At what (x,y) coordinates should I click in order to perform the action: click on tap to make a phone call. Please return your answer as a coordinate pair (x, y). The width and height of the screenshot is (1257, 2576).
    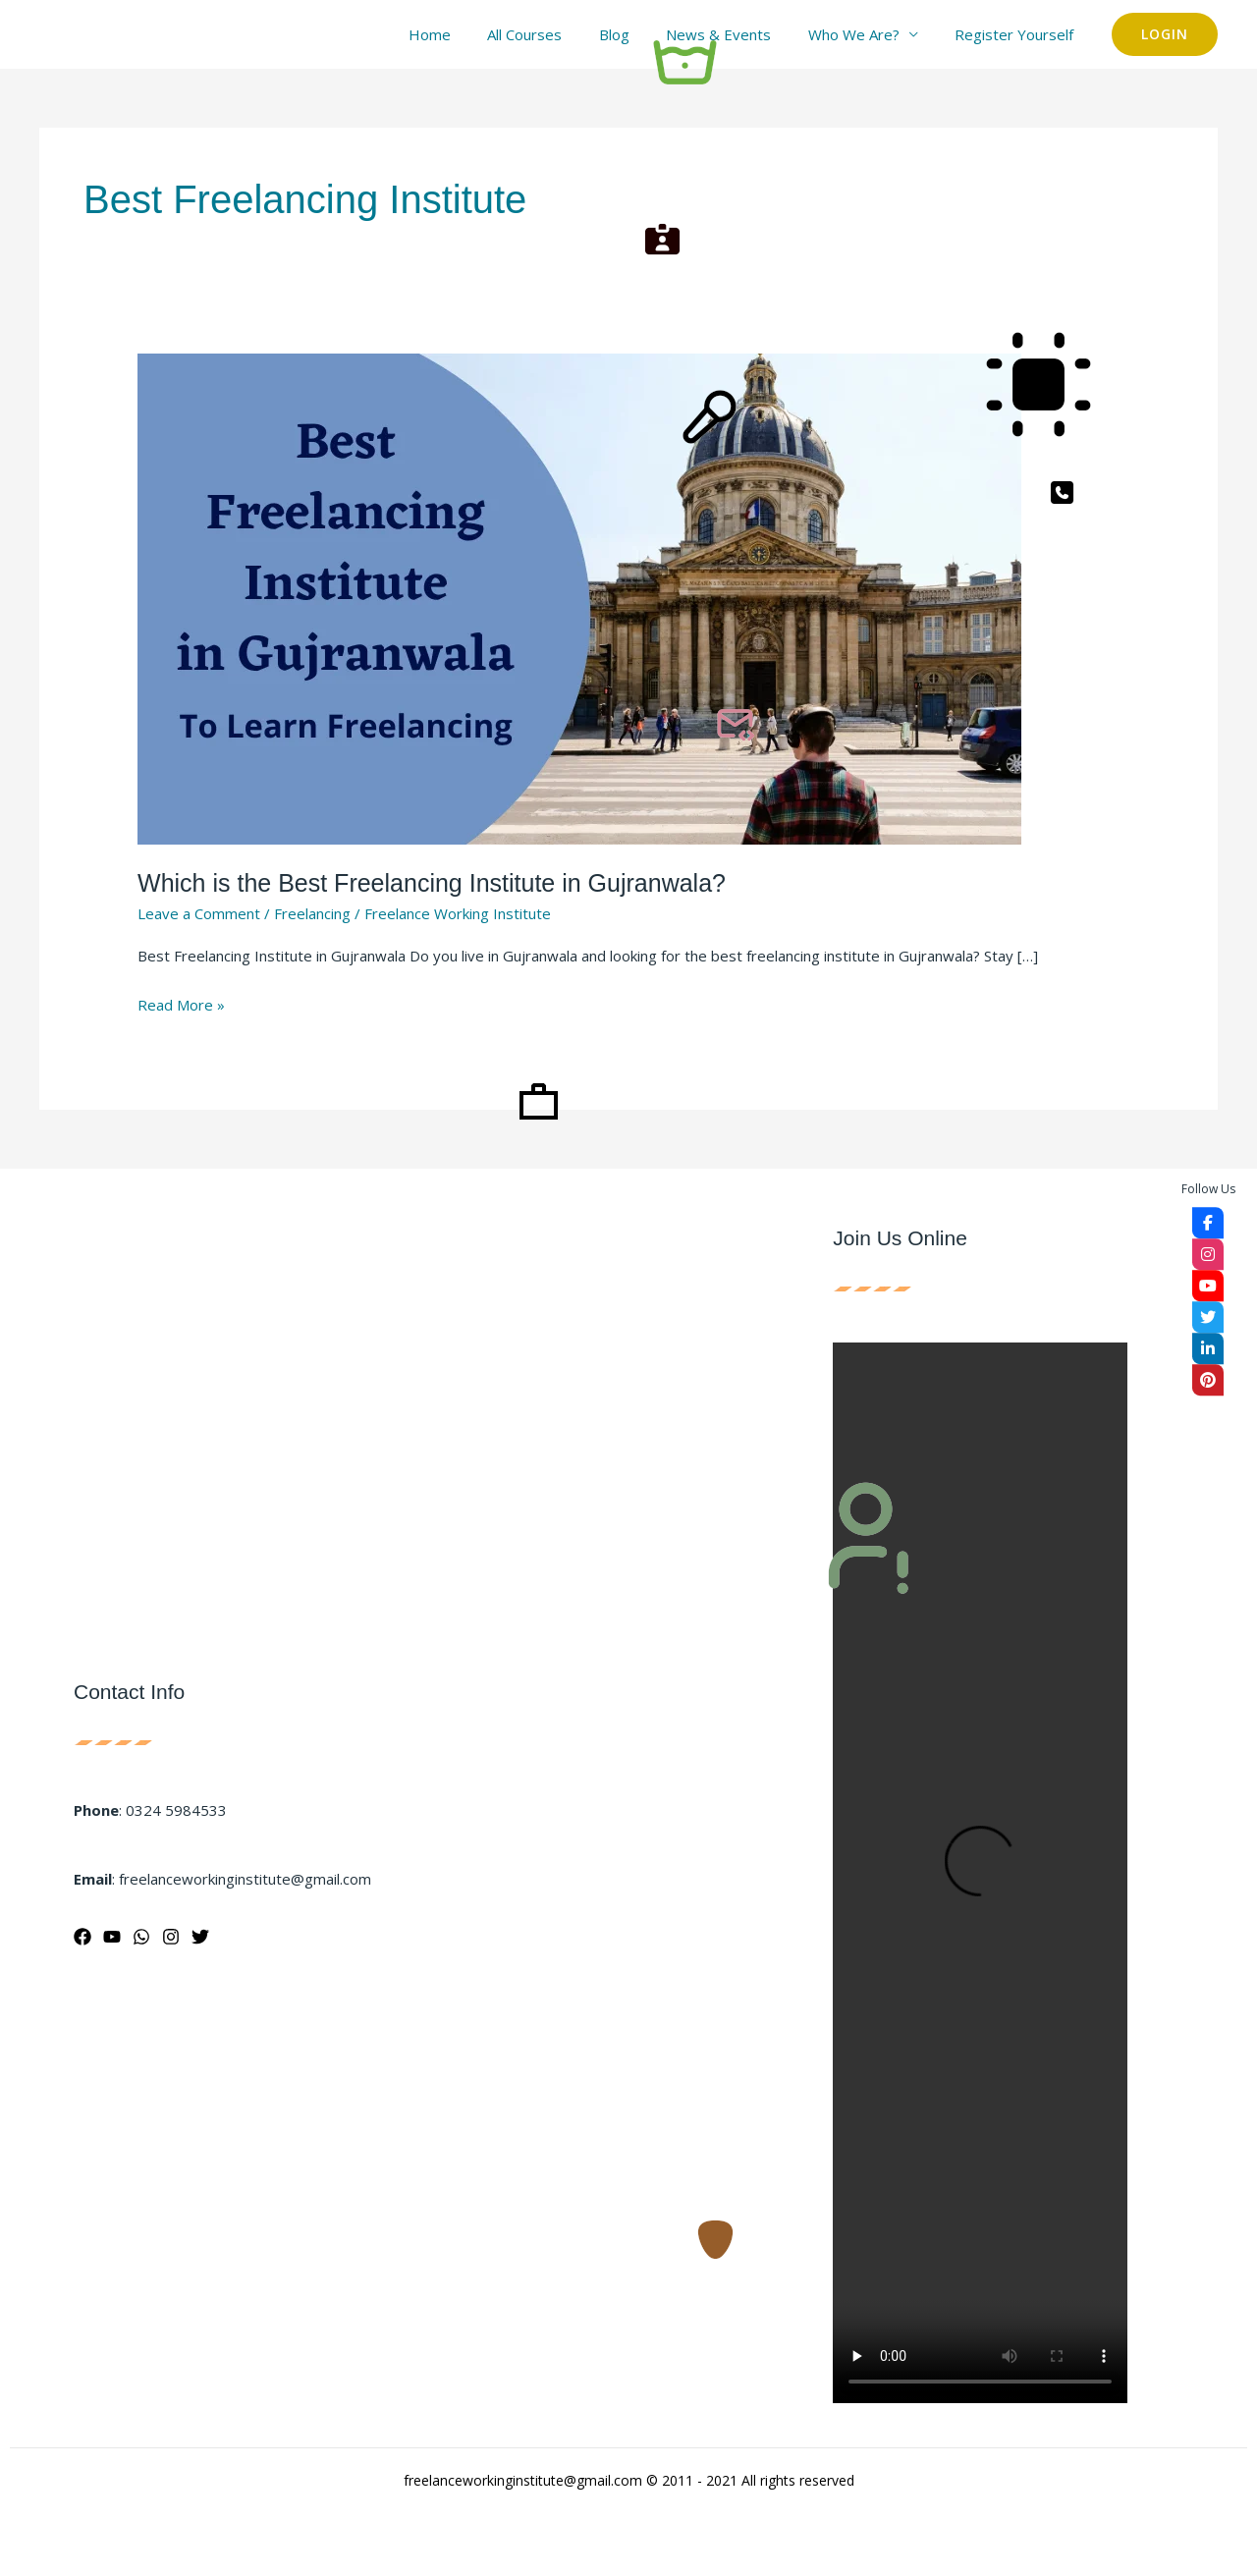
    Looking at the image, I should click on (1062, 492).